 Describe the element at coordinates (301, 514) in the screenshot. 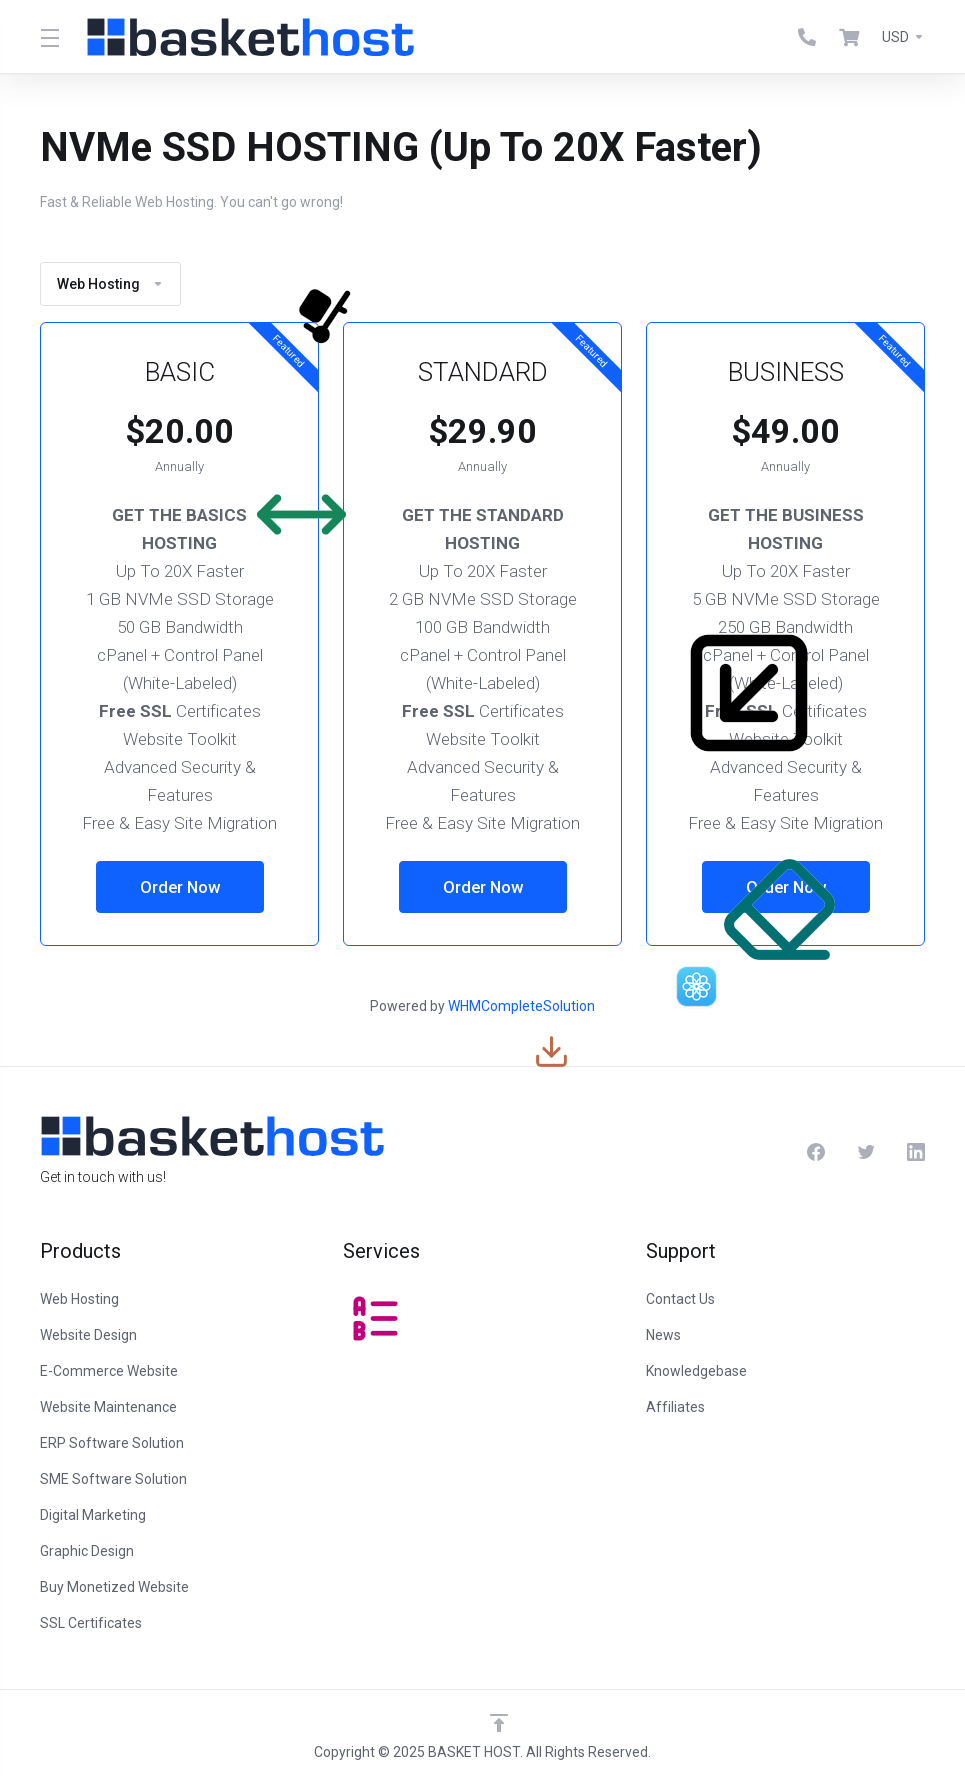

I see `resize element horizontally` at that location.